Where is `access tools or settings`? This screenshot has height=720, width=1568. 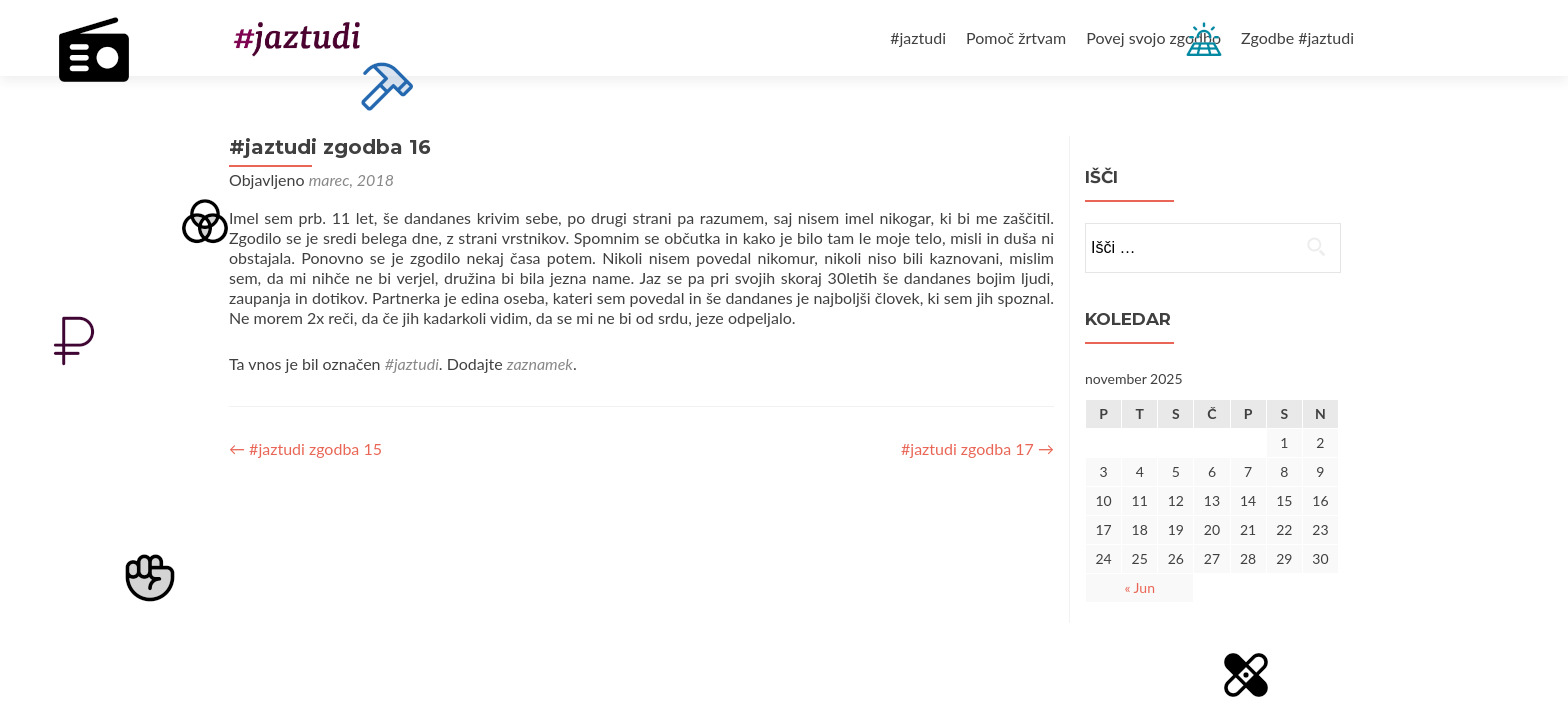 access tools or settings is located at coordinates (384, 87).